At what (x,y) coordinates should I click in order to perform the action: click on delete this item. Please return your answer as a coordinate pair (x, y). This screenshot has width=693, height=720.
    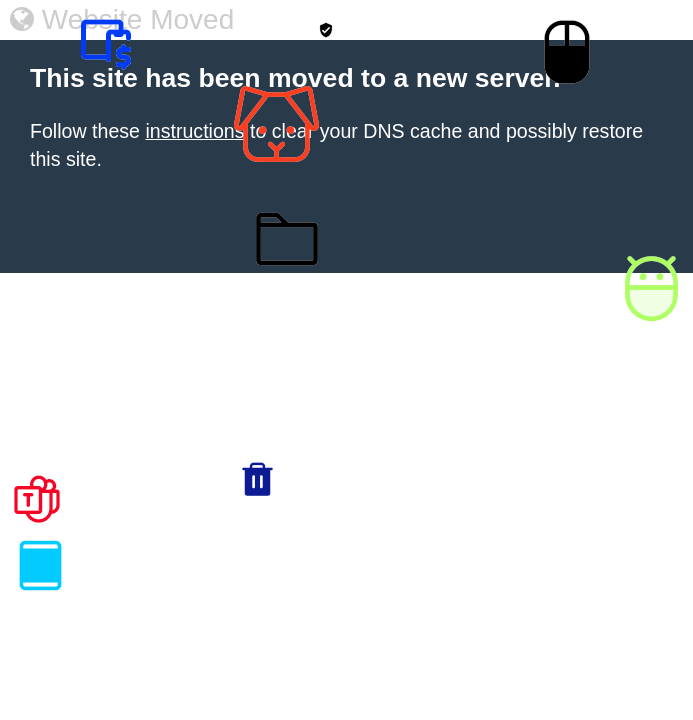
    Looking at the image, I should click on (257, 480).